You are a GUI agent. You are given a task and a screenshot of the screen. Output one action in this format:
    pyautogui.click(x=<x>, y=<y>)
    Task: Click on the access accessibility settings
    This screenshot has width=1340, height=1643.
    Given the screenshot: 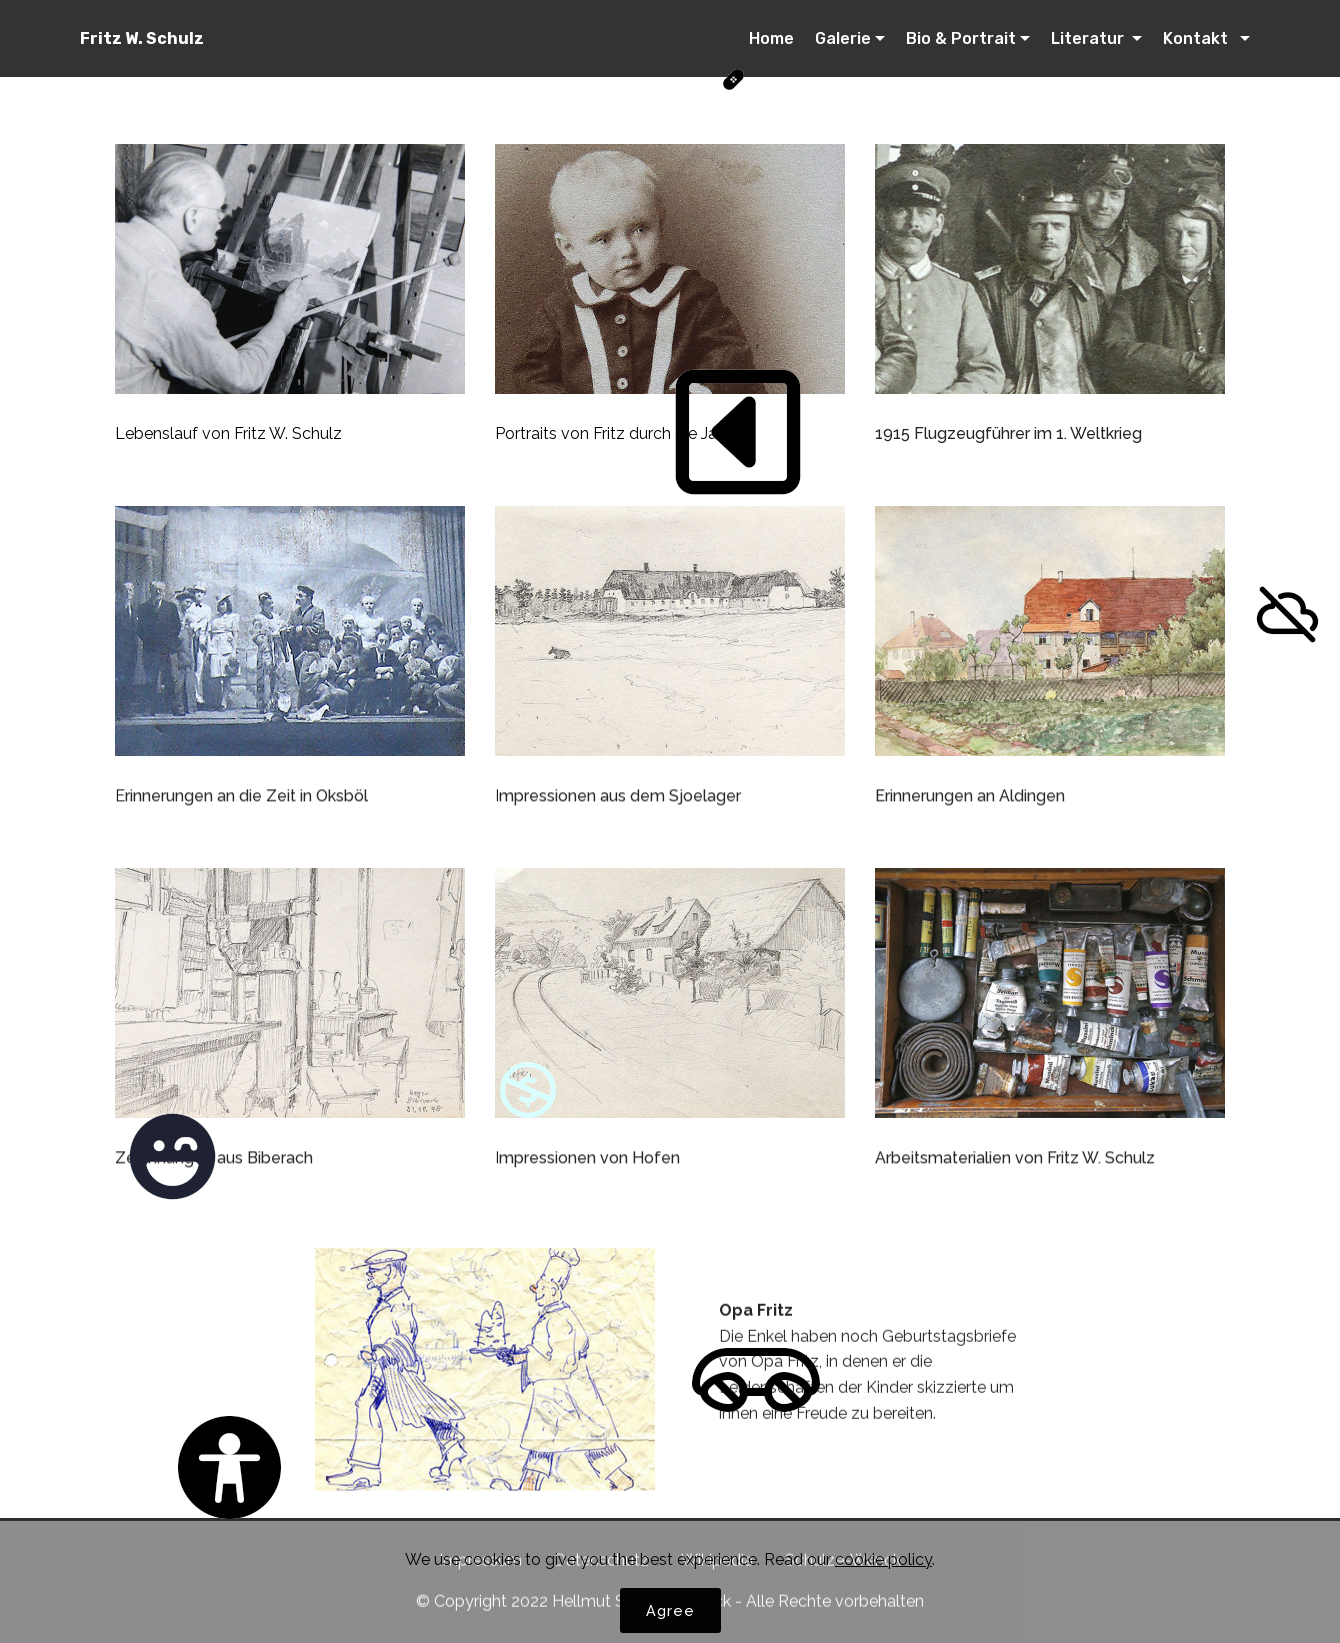 What is the action you would take?
    pyautogui.click(x=229, y=1467)
    